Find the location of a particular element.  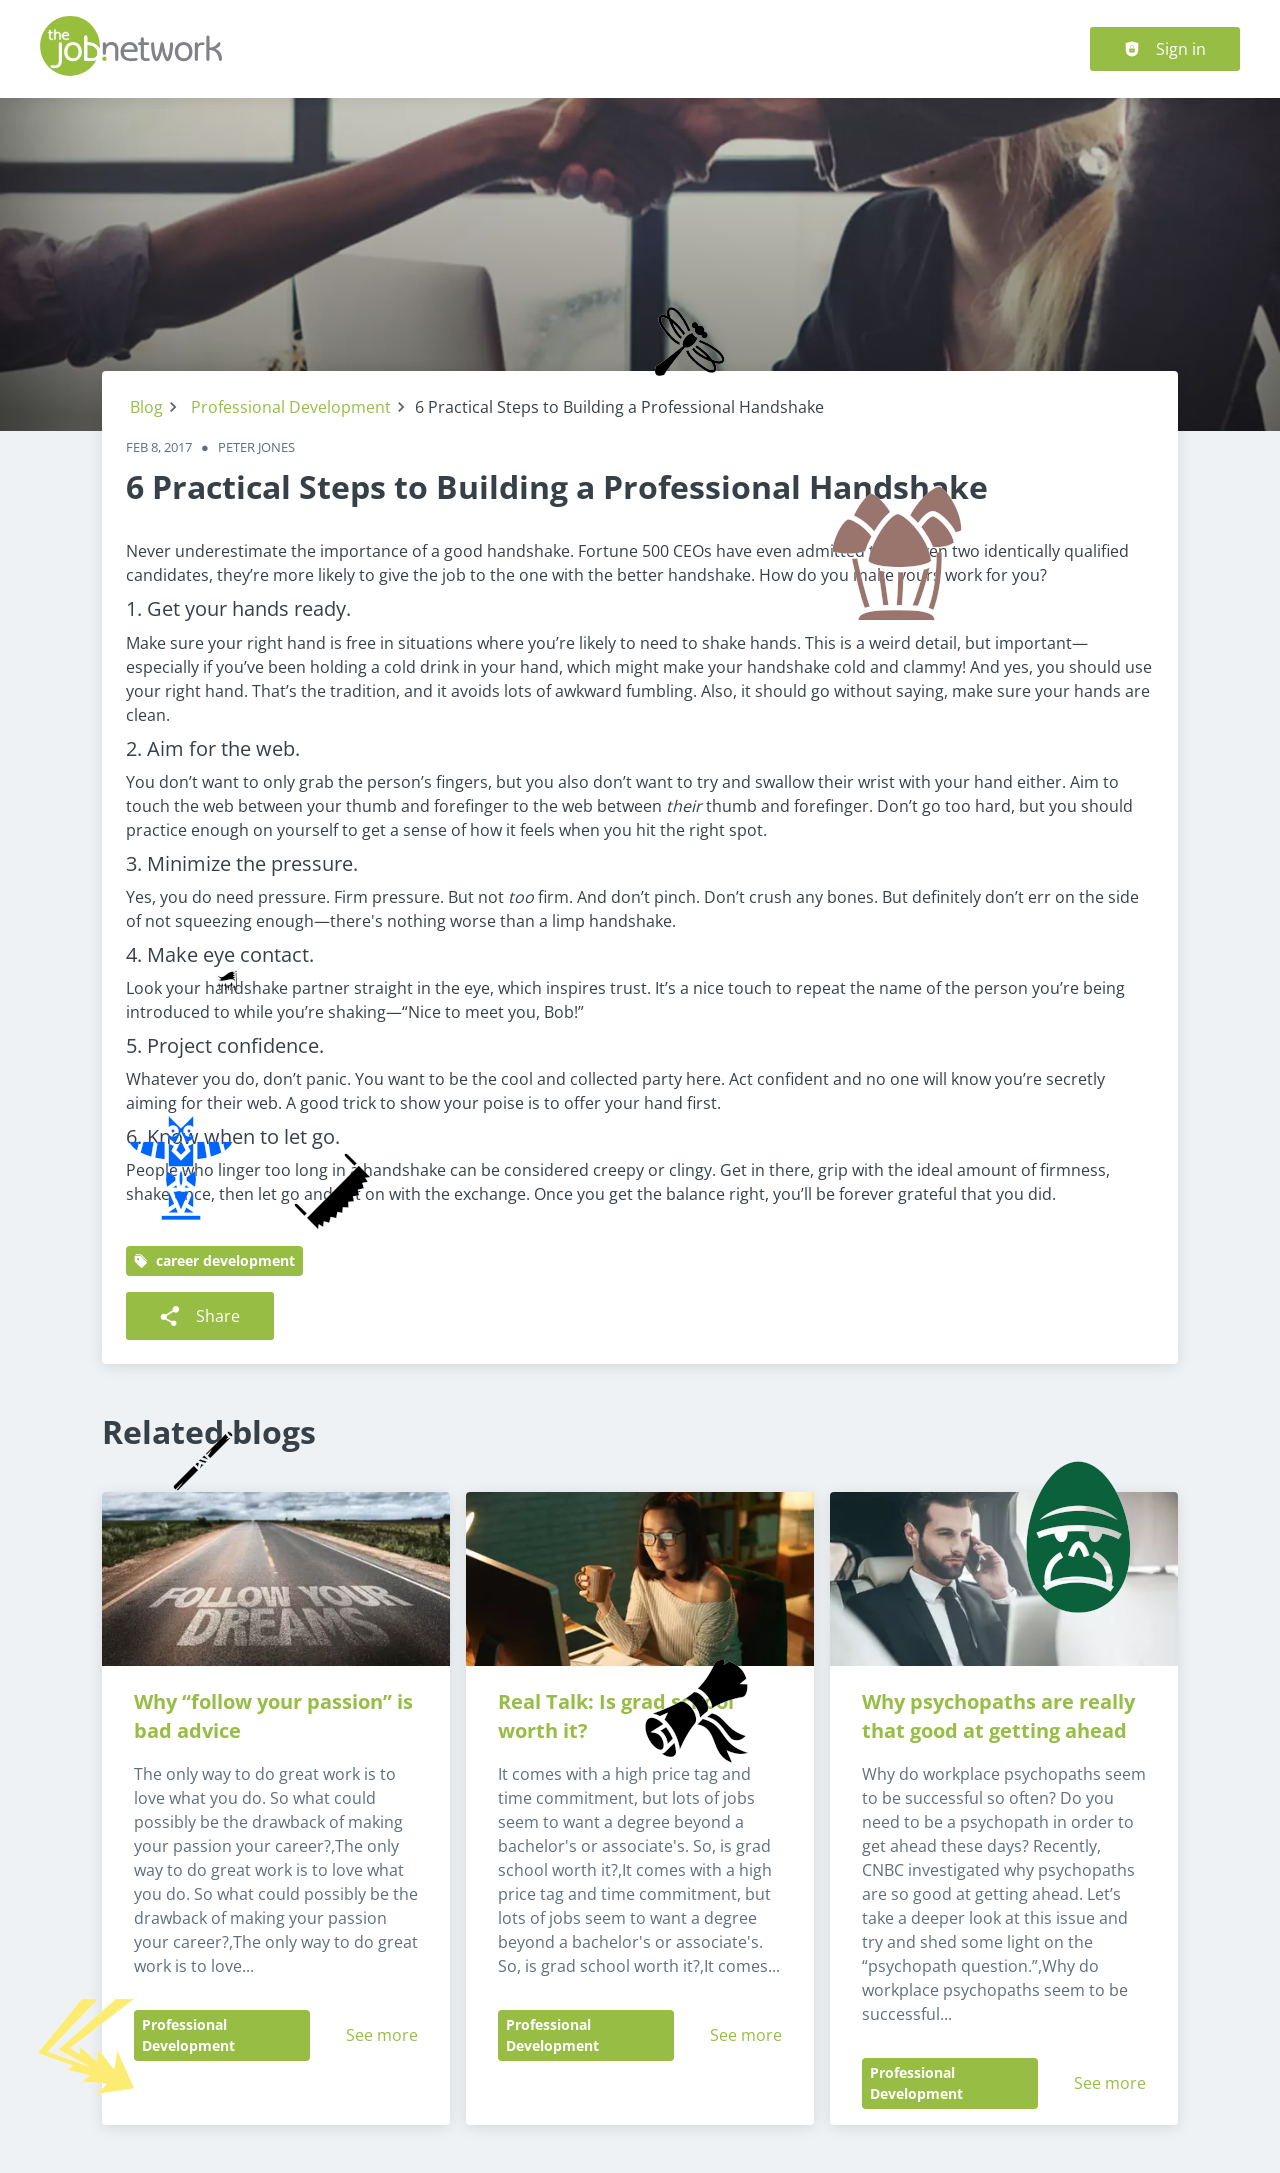

access foraging or nature-related content is located at coordinates (896, 552).